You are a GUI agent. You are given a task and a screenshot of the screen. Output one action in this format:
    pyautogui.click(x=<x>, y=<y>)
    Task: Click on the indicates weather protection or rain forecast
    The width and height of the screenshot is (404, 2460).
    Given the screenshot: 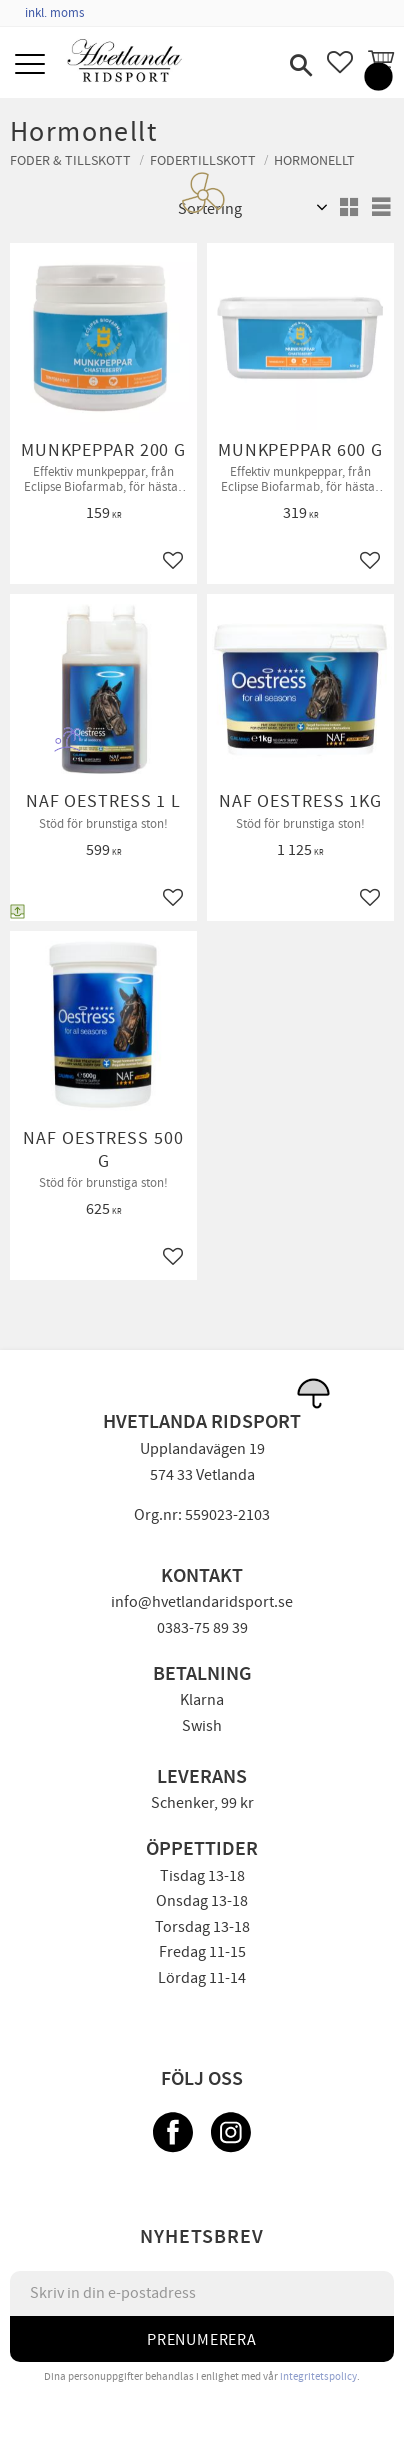 What is the action you would take?
    pyautogui.click(x=313, y=1393)
    